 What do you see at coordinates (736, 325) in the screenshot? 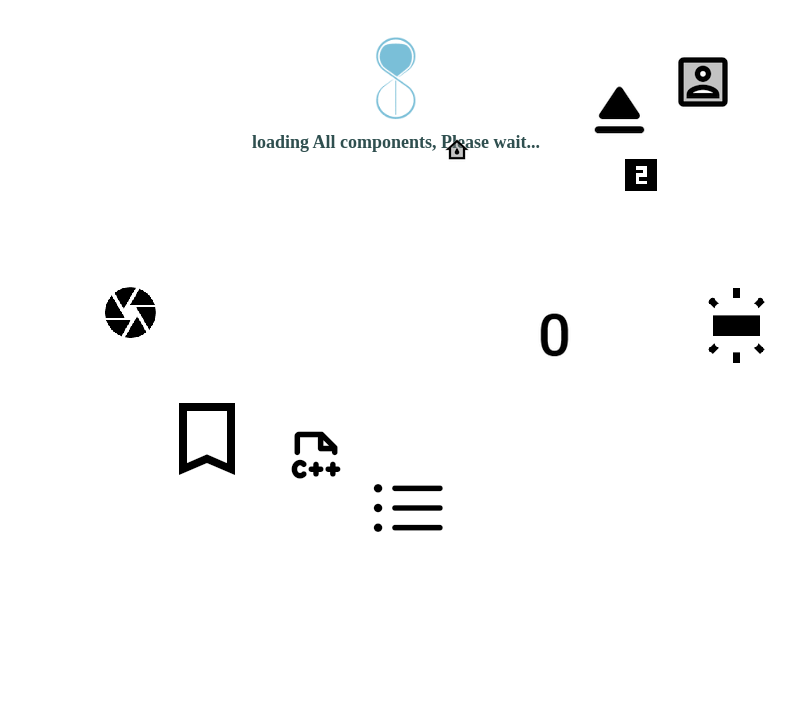
I see `adjust screen brightness settings` at bounding box center [736, 325].